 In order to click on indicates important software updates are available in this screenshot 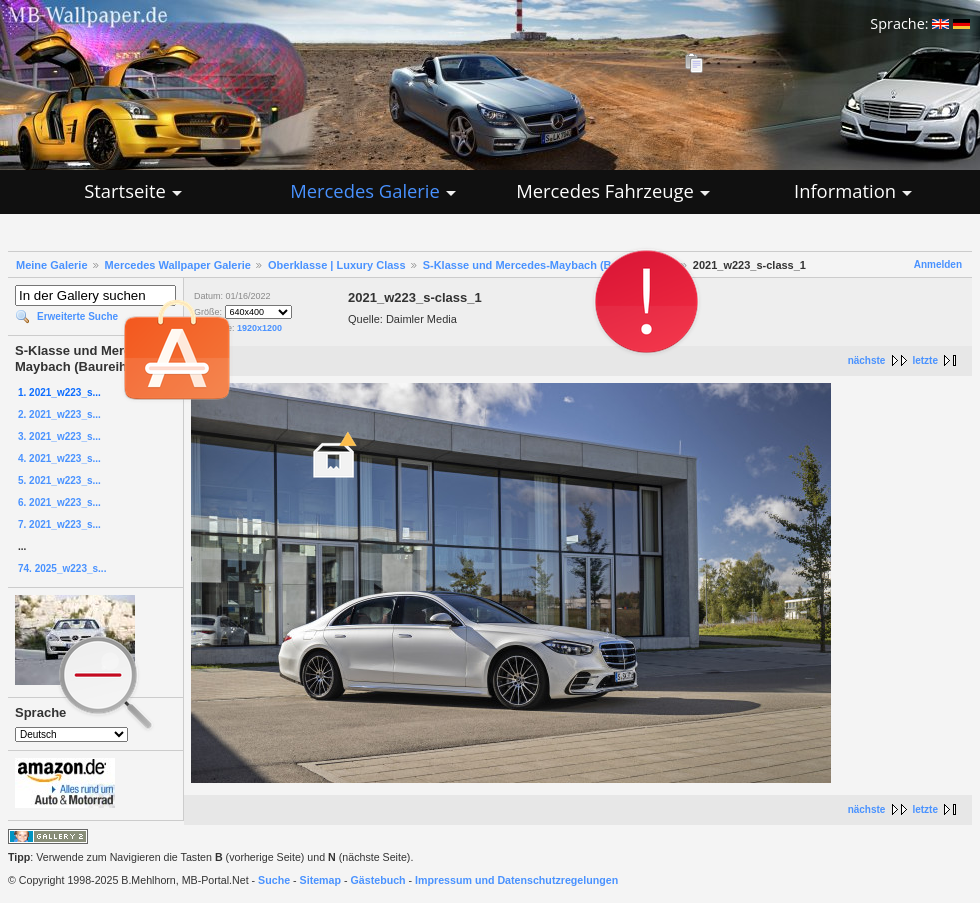, I will do `click(333, 454)`.